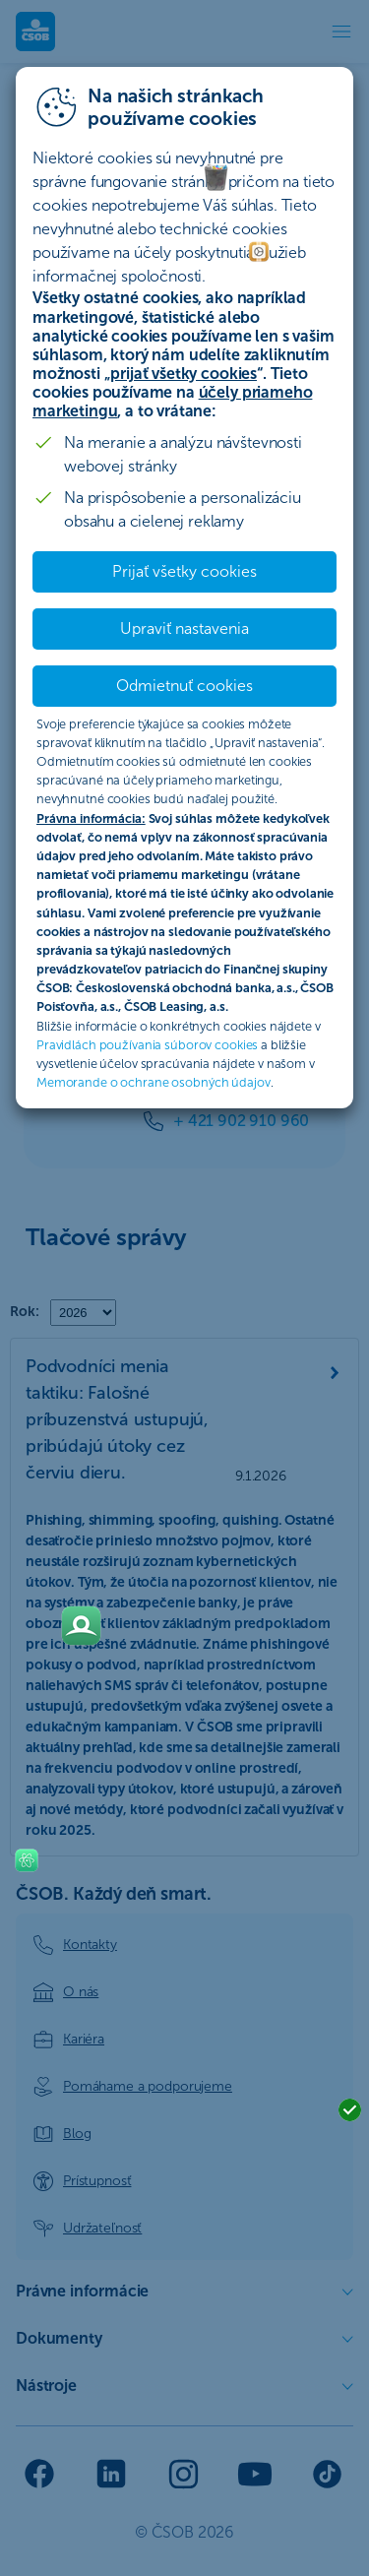 The image size is (369, 2576). I want to click on open trash to view deleted files, so click(215, 177).